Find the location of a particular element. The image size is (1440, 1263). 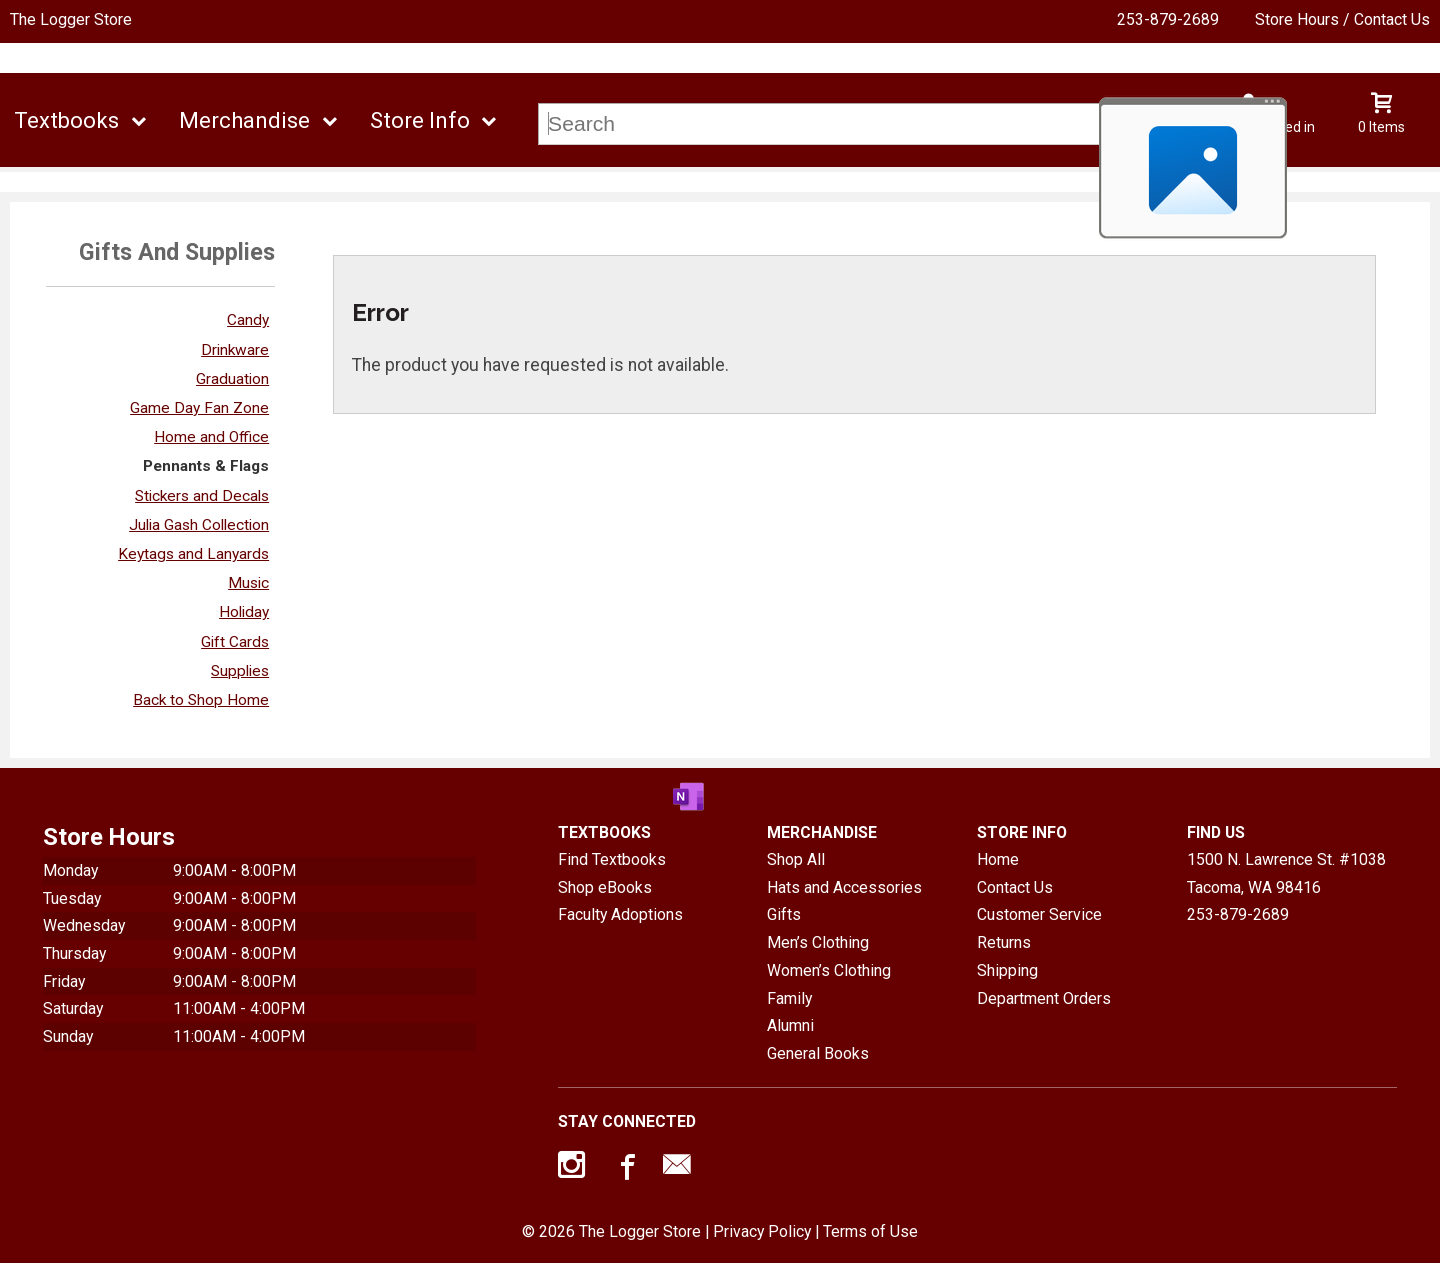

open photos app is located at coordinates (1193, 168).